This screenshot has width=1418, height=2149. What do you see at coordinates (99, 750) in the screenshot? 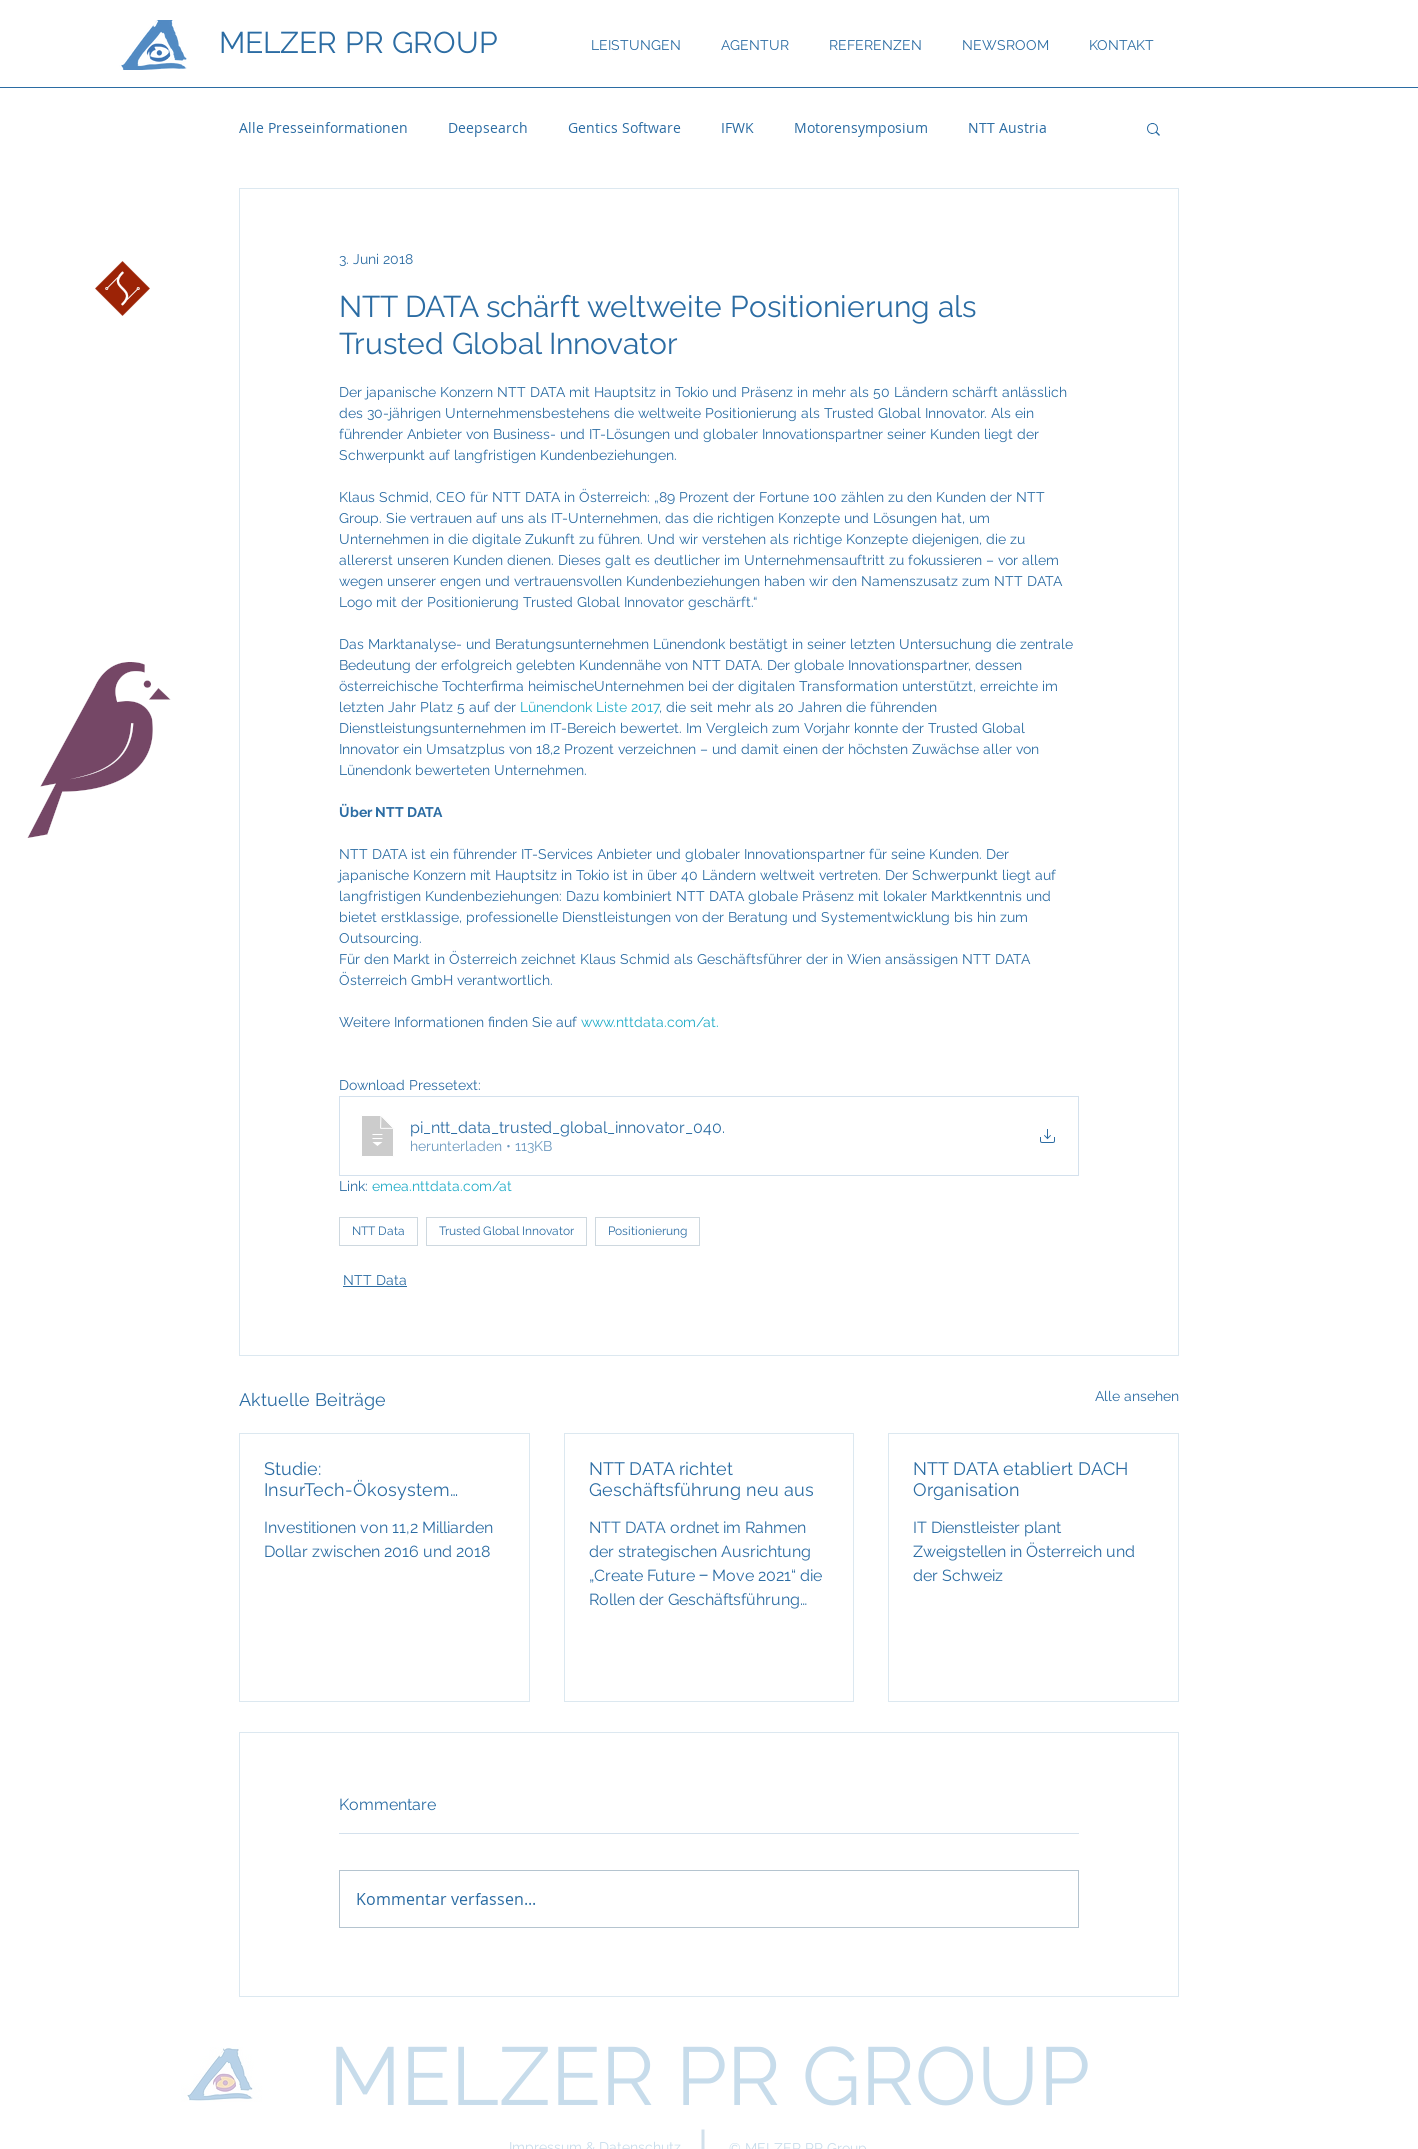
I see `wagtail CMS logo` at bounding box center [99, 750].